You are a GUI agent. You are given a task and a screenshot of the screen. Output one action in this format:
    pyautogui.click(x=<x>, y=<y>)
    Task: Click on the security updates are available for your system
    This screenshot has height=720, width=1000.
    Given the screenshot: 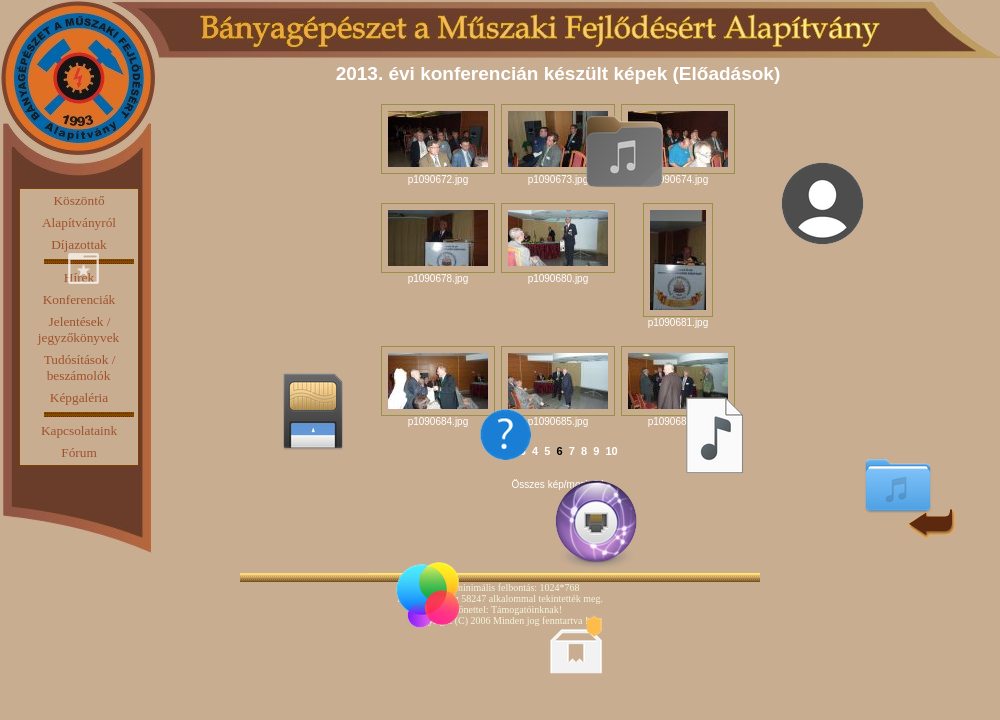 What is the action you would take?
    pyautogui.click(x=576, y=644)
    